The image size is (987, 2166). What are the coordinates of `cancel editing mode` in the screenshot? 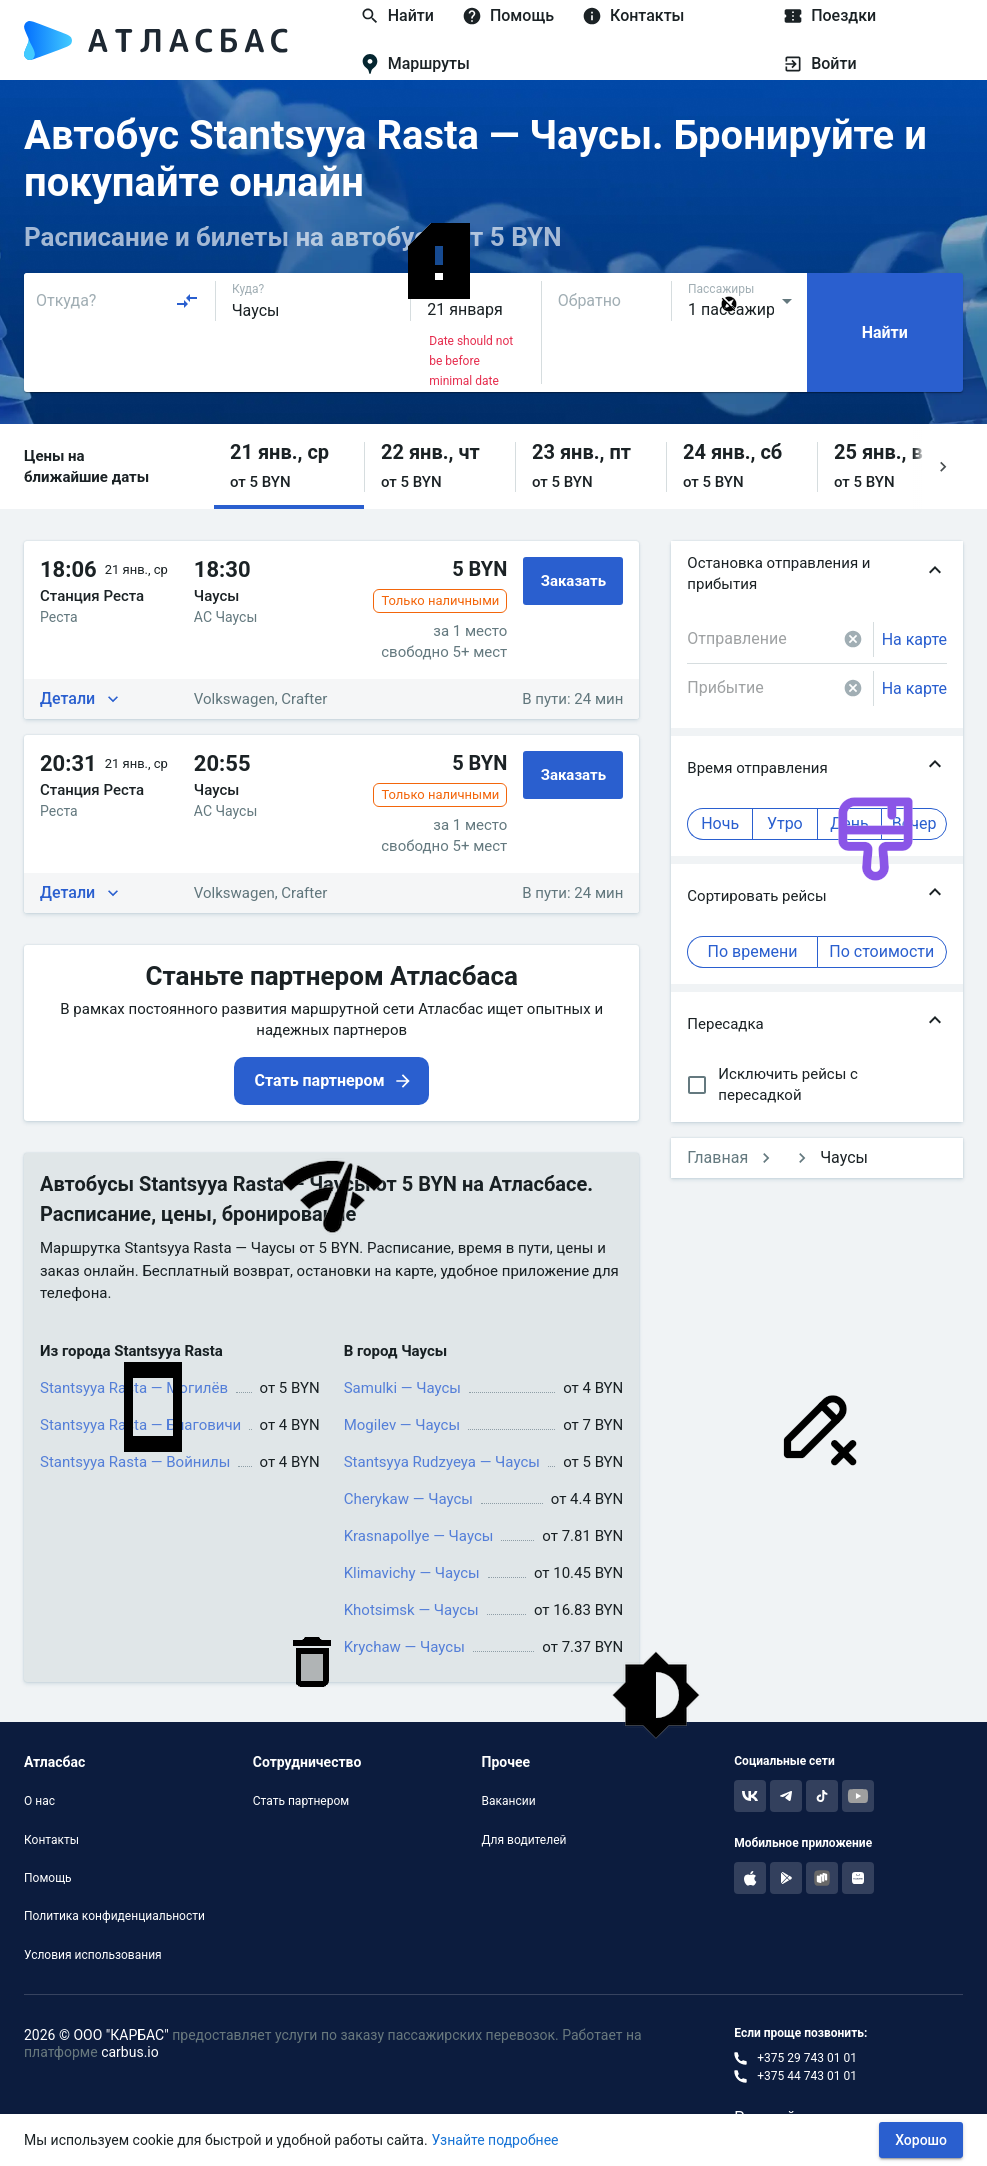 It's located at (816, 1425).